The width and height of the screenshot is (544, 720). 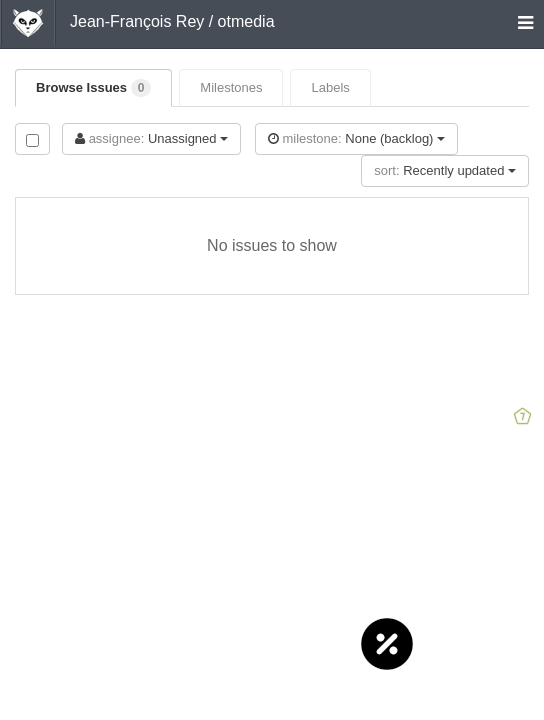 I want to click on indicates step 7 in a multi-step process, so click(x=522, y=416).